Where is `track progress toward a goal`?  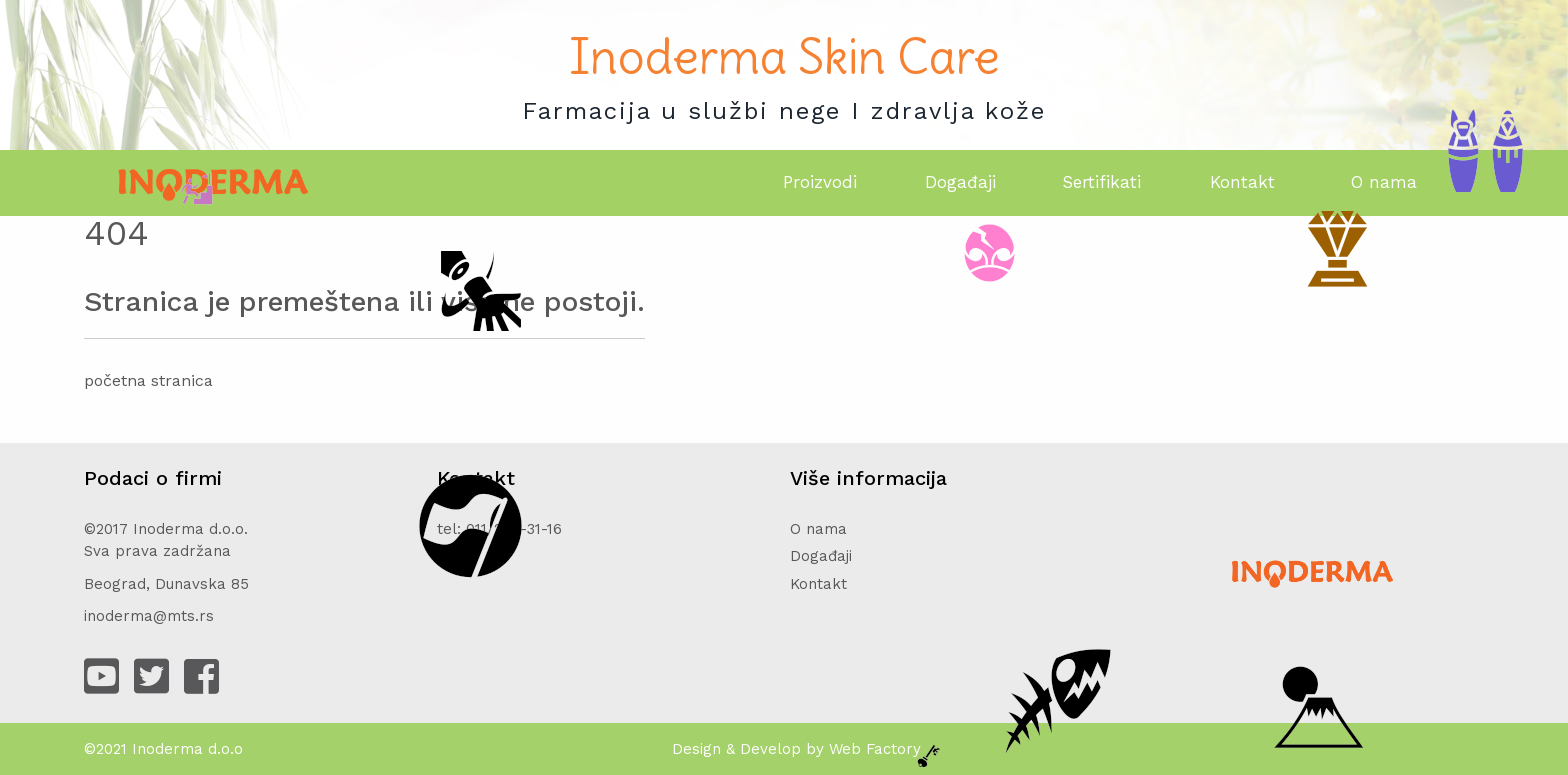 track progress toward a goal is located at coordinates (196, 188).